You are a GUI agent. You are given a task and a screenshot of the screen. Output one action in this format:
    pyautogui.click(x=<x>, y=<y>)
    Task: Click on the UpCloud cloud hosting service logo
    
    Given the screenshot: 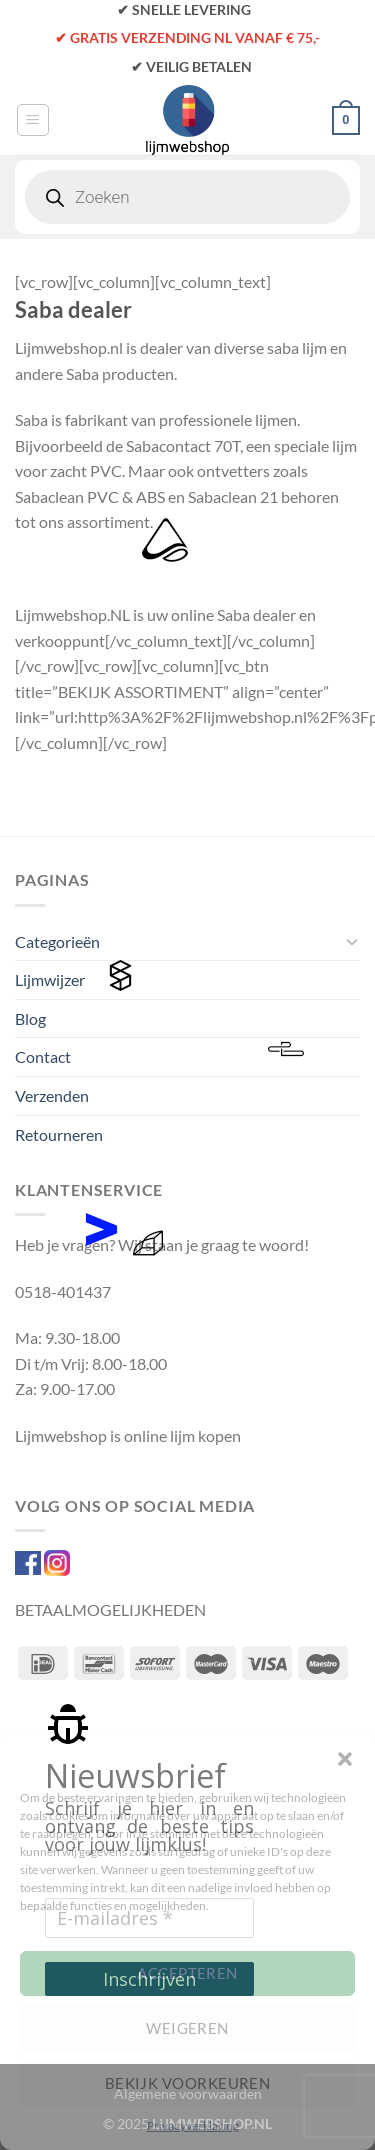 What is the action you would take?
    pyautogui.click(x=286, y=1049)
    